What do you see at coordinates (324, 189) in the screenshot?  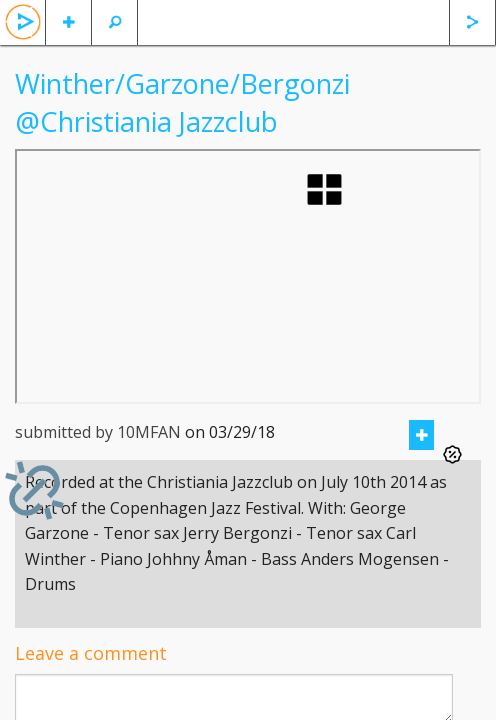 I see `switch to grid view layout` at bounding box center [324, 189].